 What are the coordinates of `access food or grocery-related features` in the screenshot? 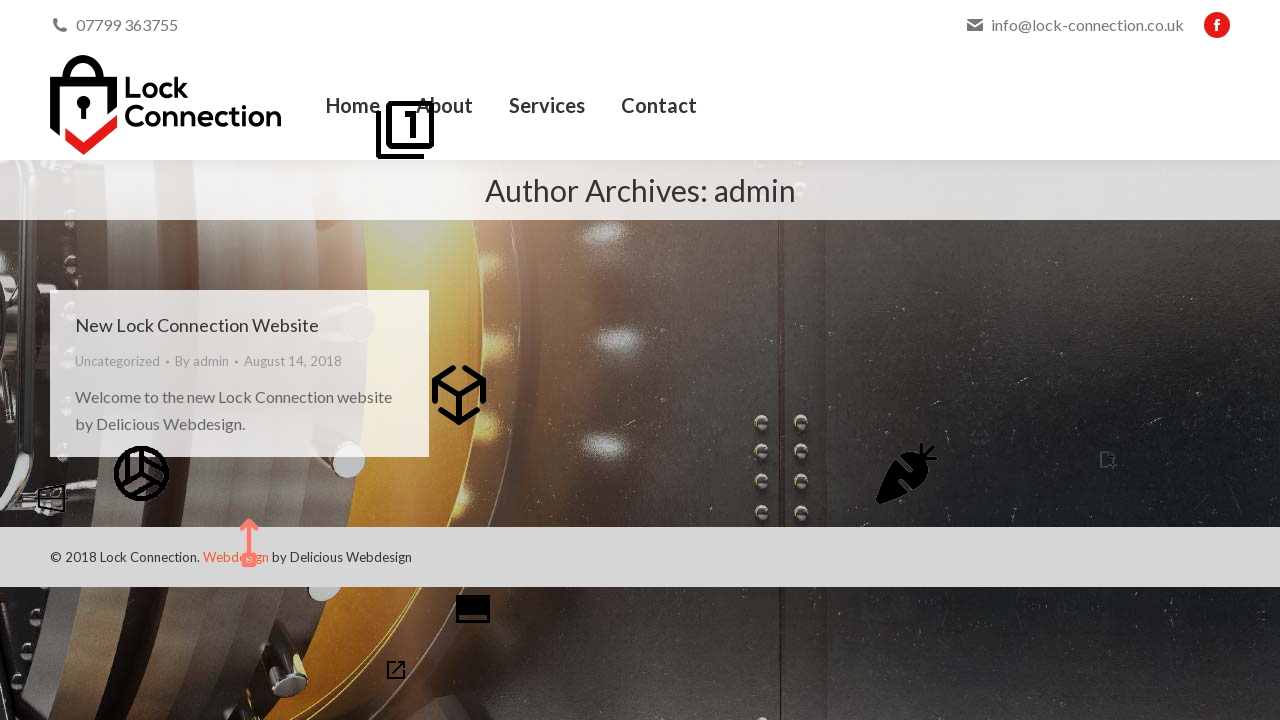 It's located at (905, 474).